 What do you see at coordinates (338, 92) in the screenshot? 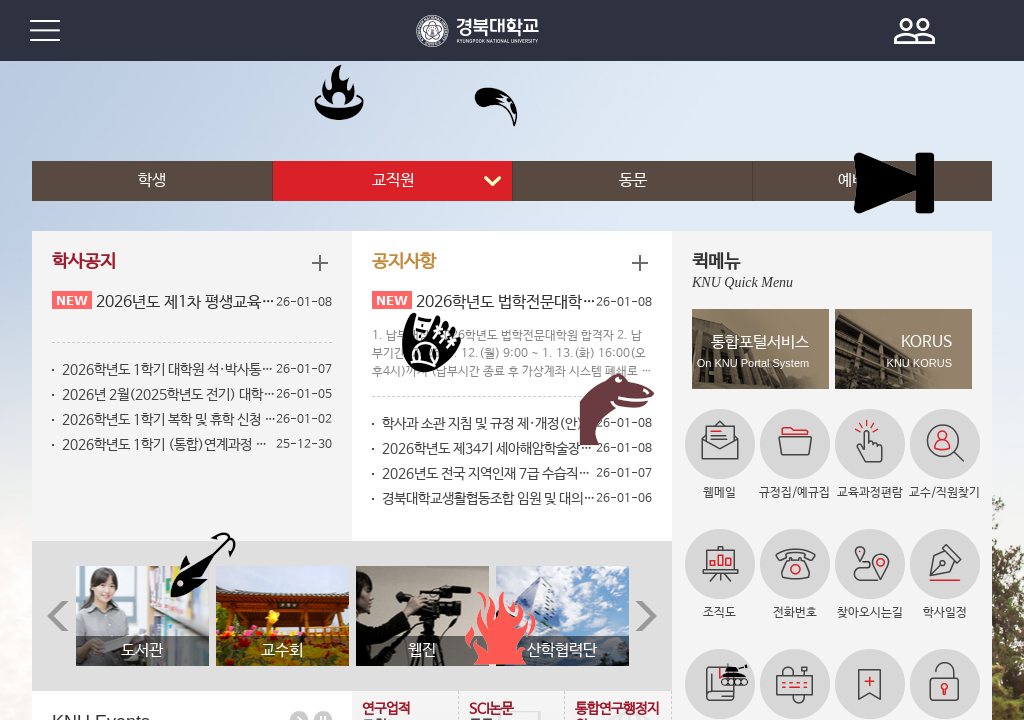
I see `access fire pit or bonfire feature in game` at bounding box center [338, 92].